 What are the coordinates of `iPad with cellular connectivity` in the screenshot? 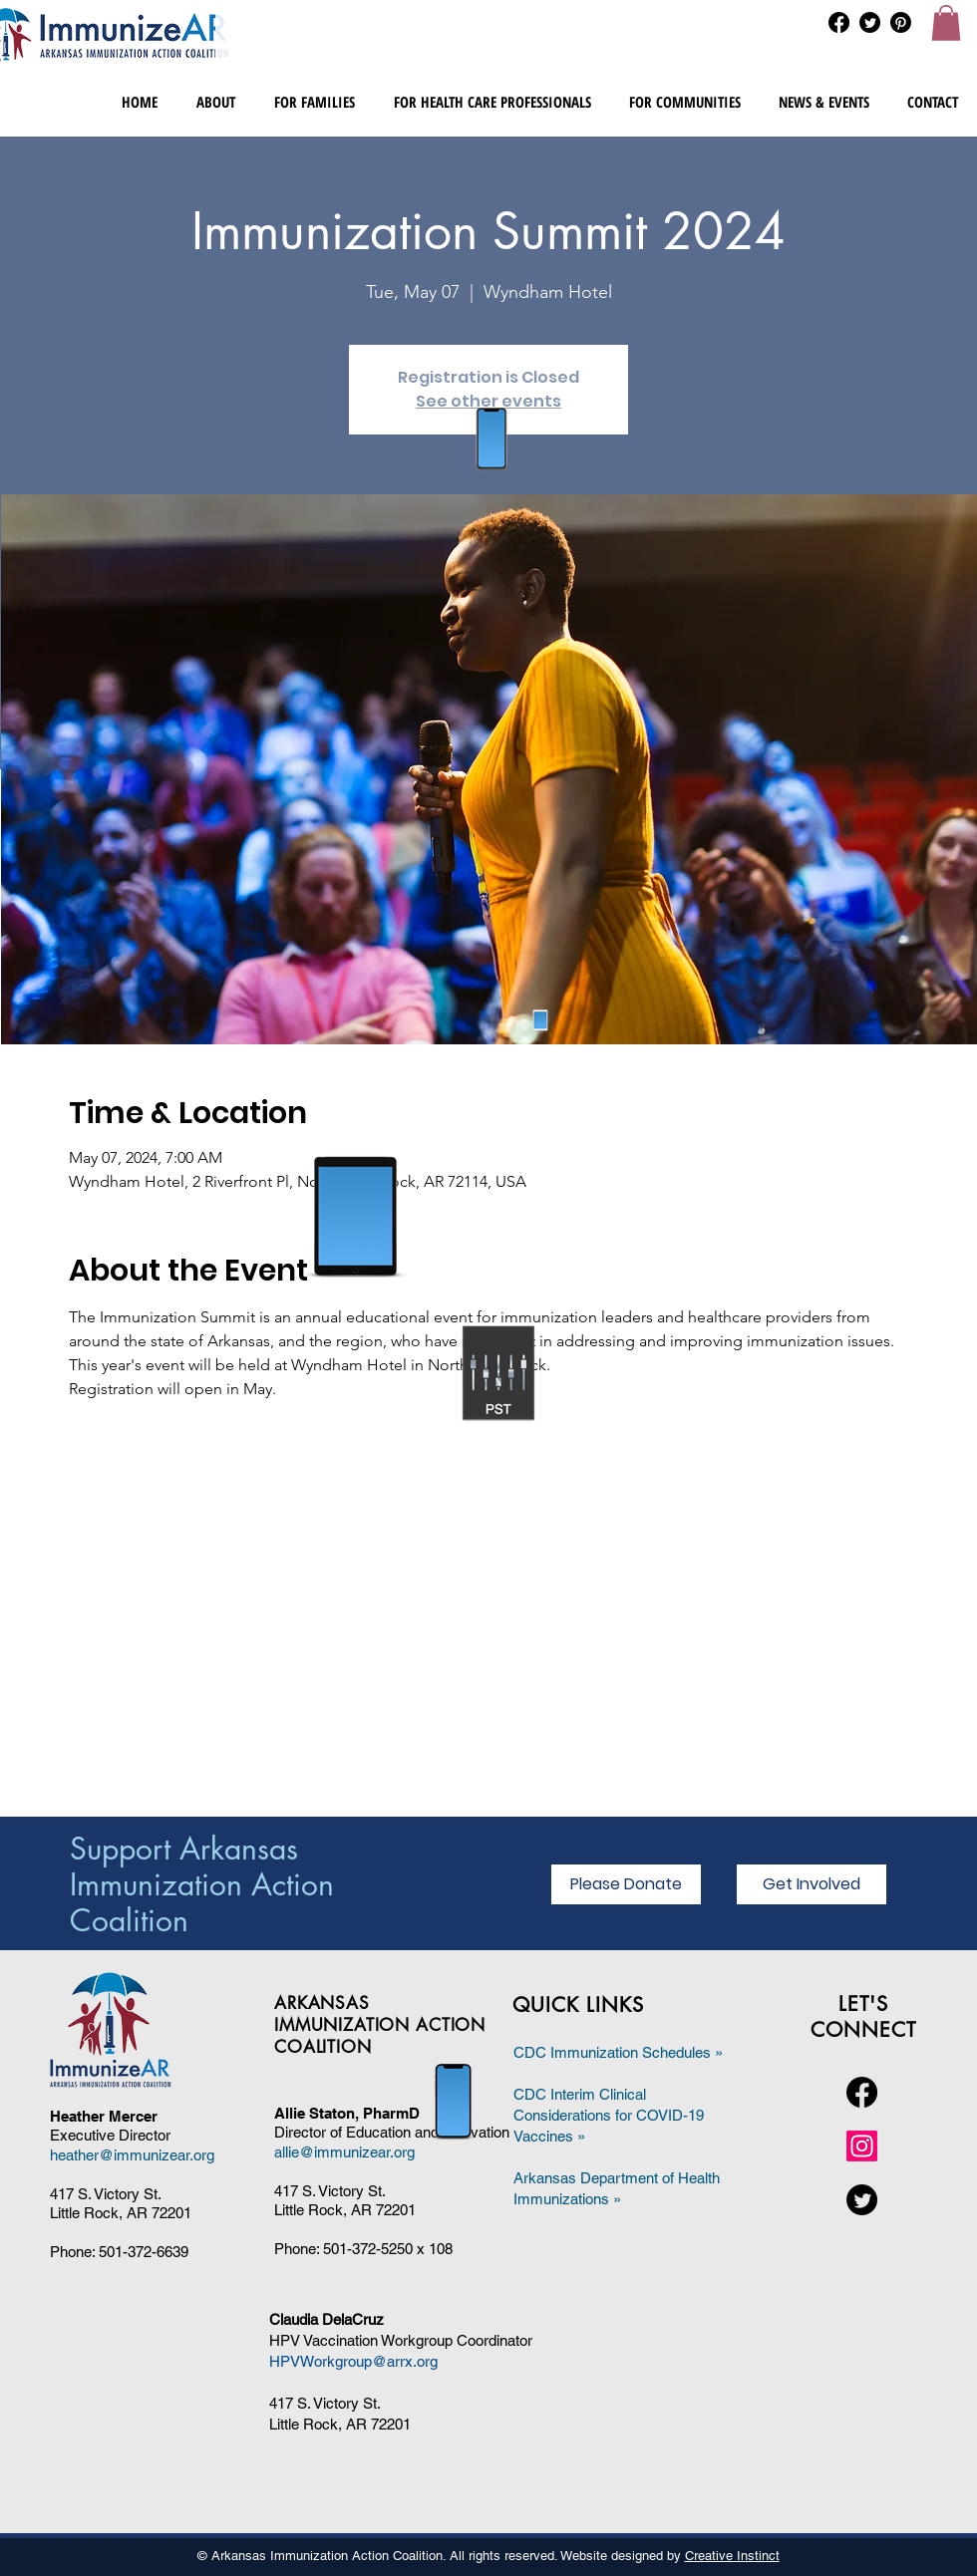 It's located at (355, 1217).